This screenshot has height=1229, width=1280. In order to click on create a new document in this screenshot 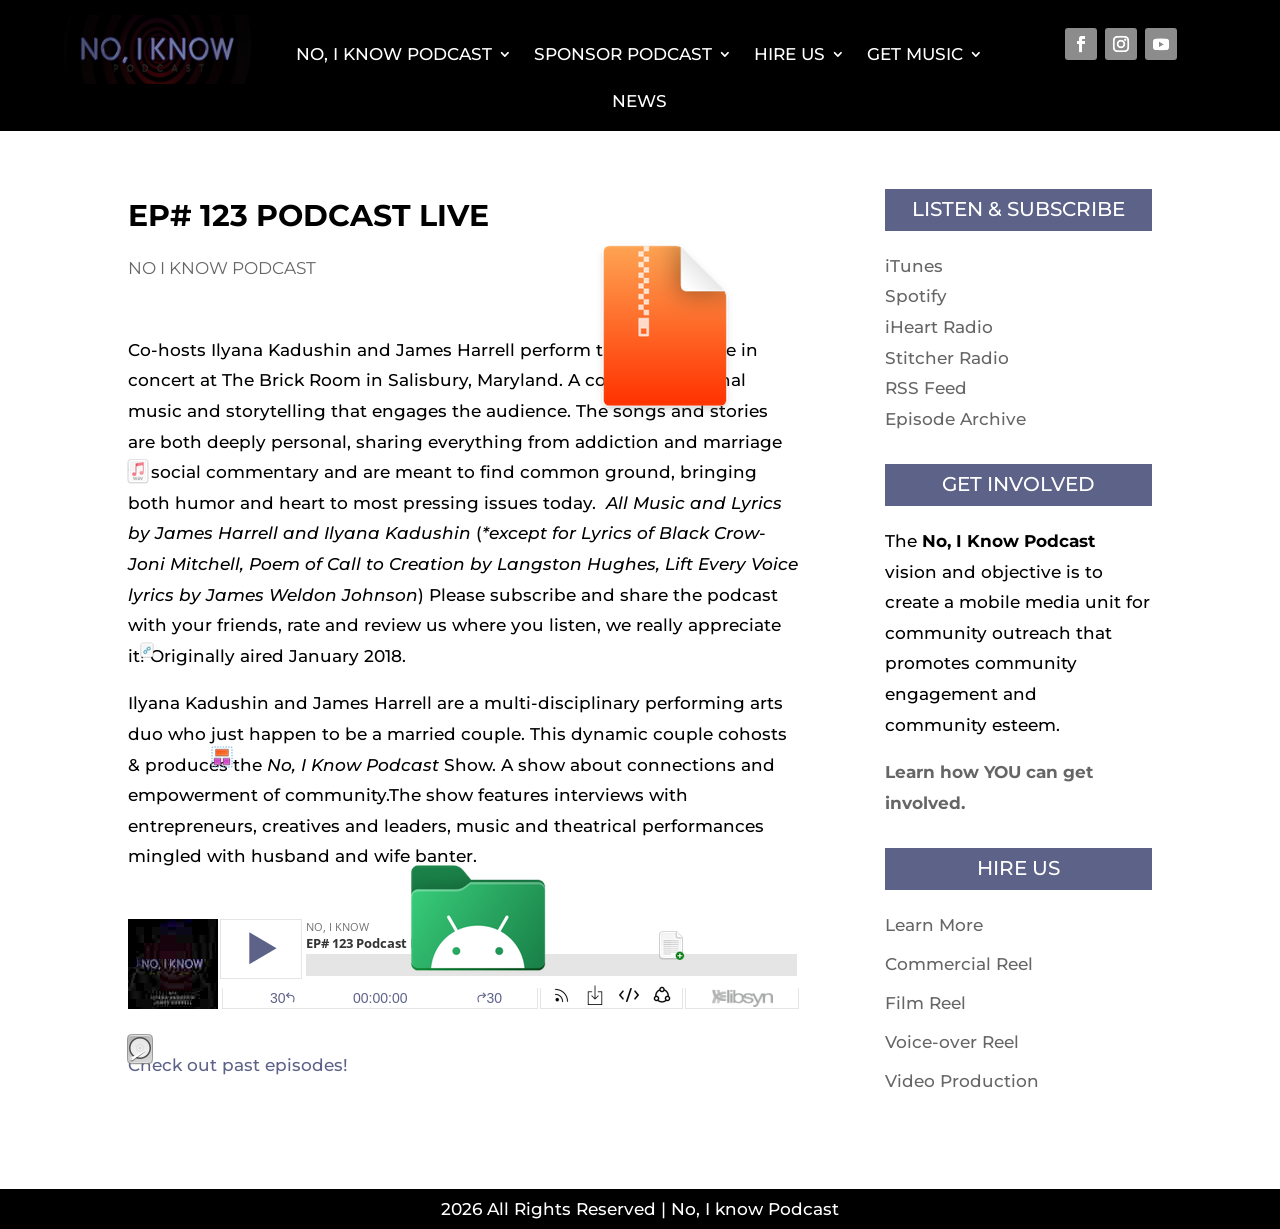, I will do `click(671, 945)`.